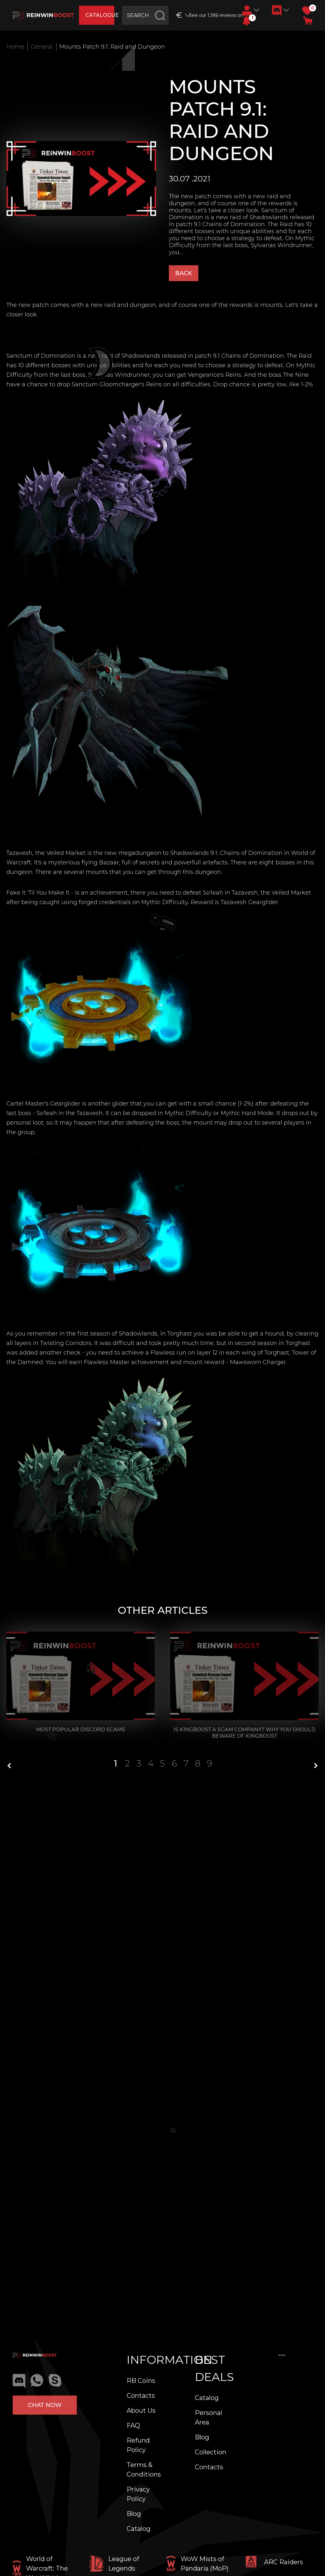  What do you see at coordinates (91, 1669) in the screenshot?
I see `contact customer support` at bounding box center [91, 1669].